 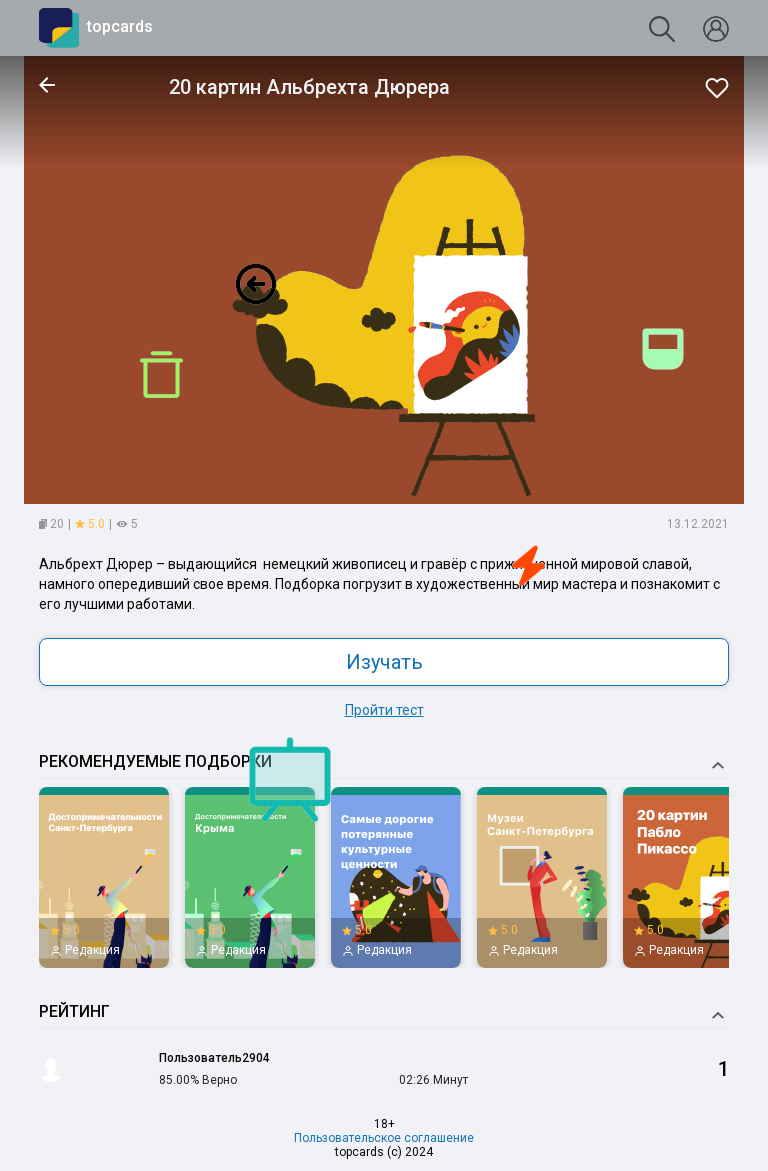 I want to click on go back to the previous screen, so click(x=256, y=284).